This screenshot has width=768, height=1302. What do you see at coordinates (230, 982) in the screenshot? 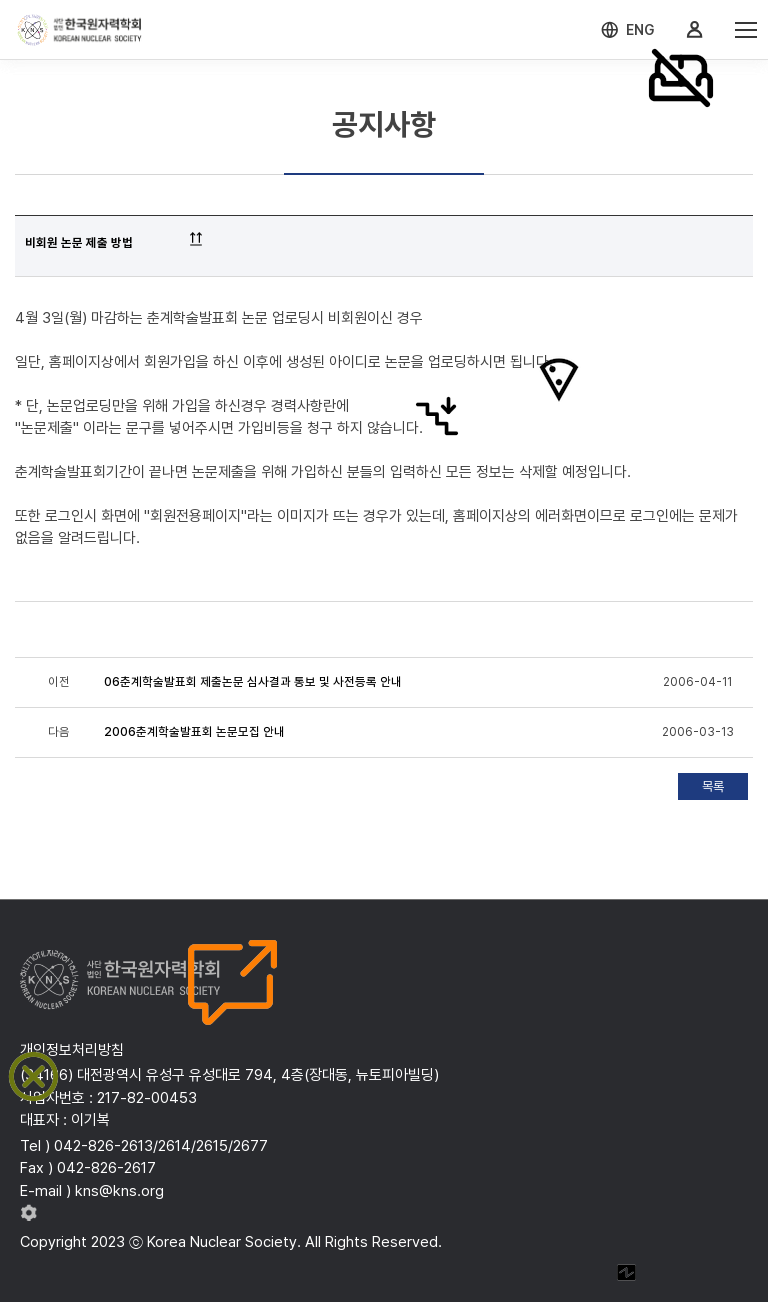
I see `view cross-referenced issues or pull requests` at bounding box center [230, 982].